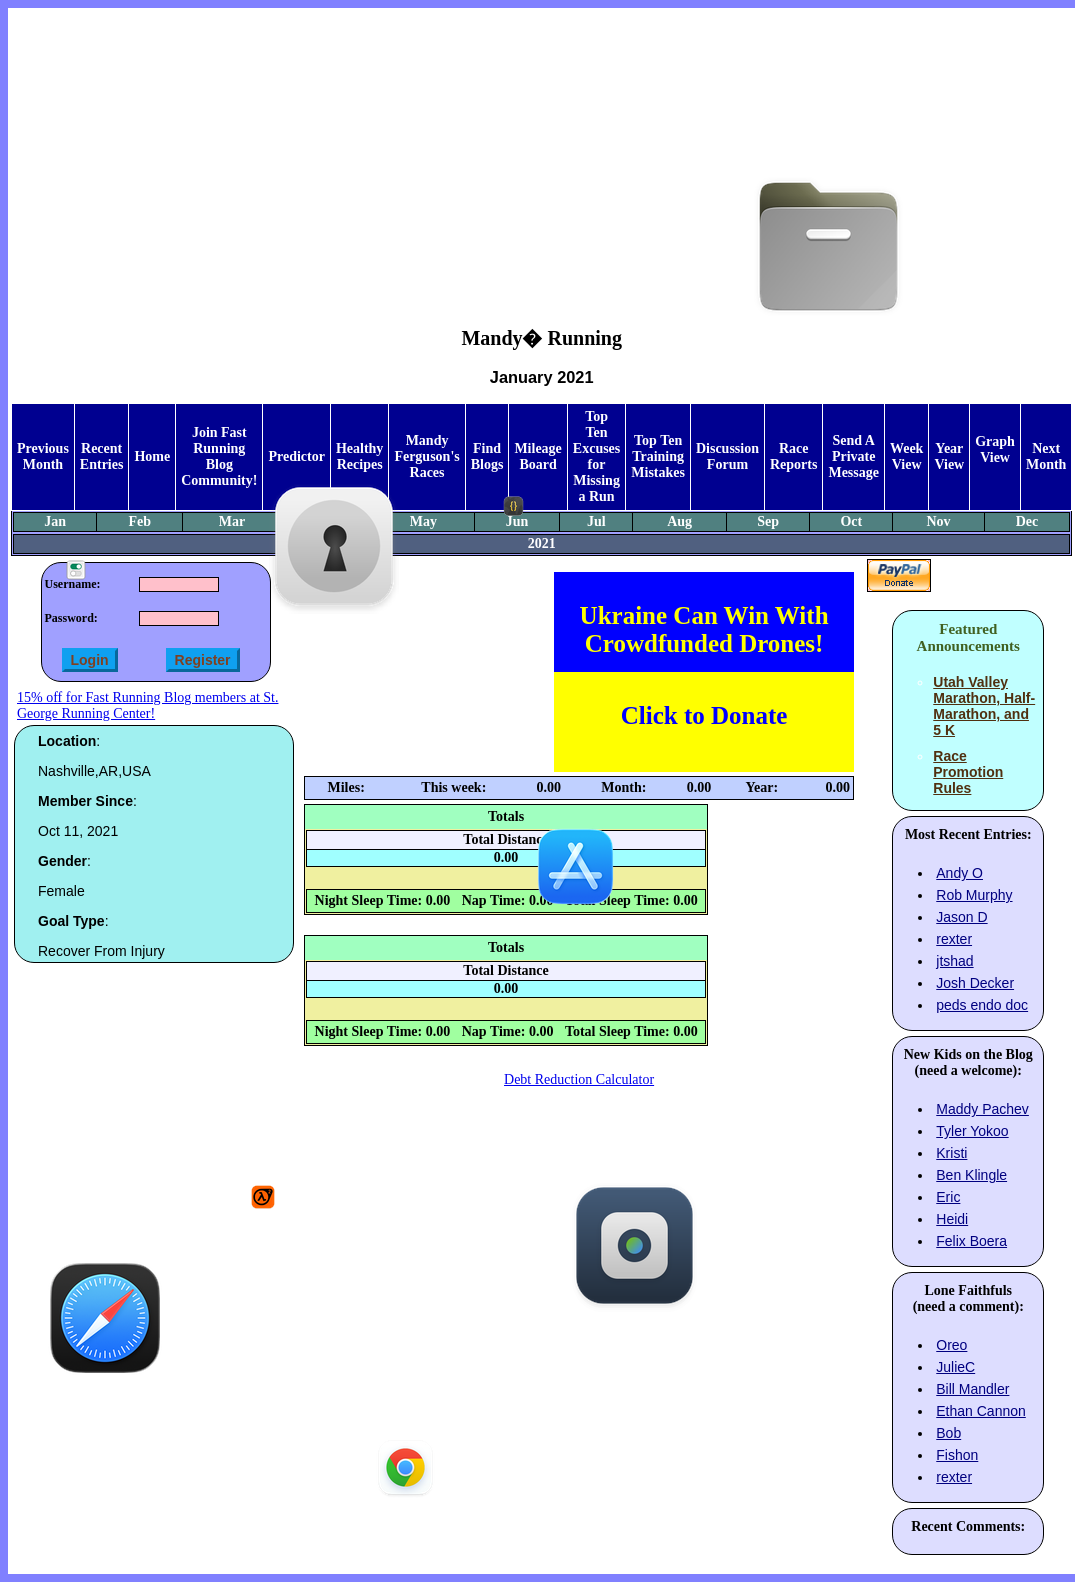  I want to click on access stylesheet preferences for web browser, so click(513, 506).